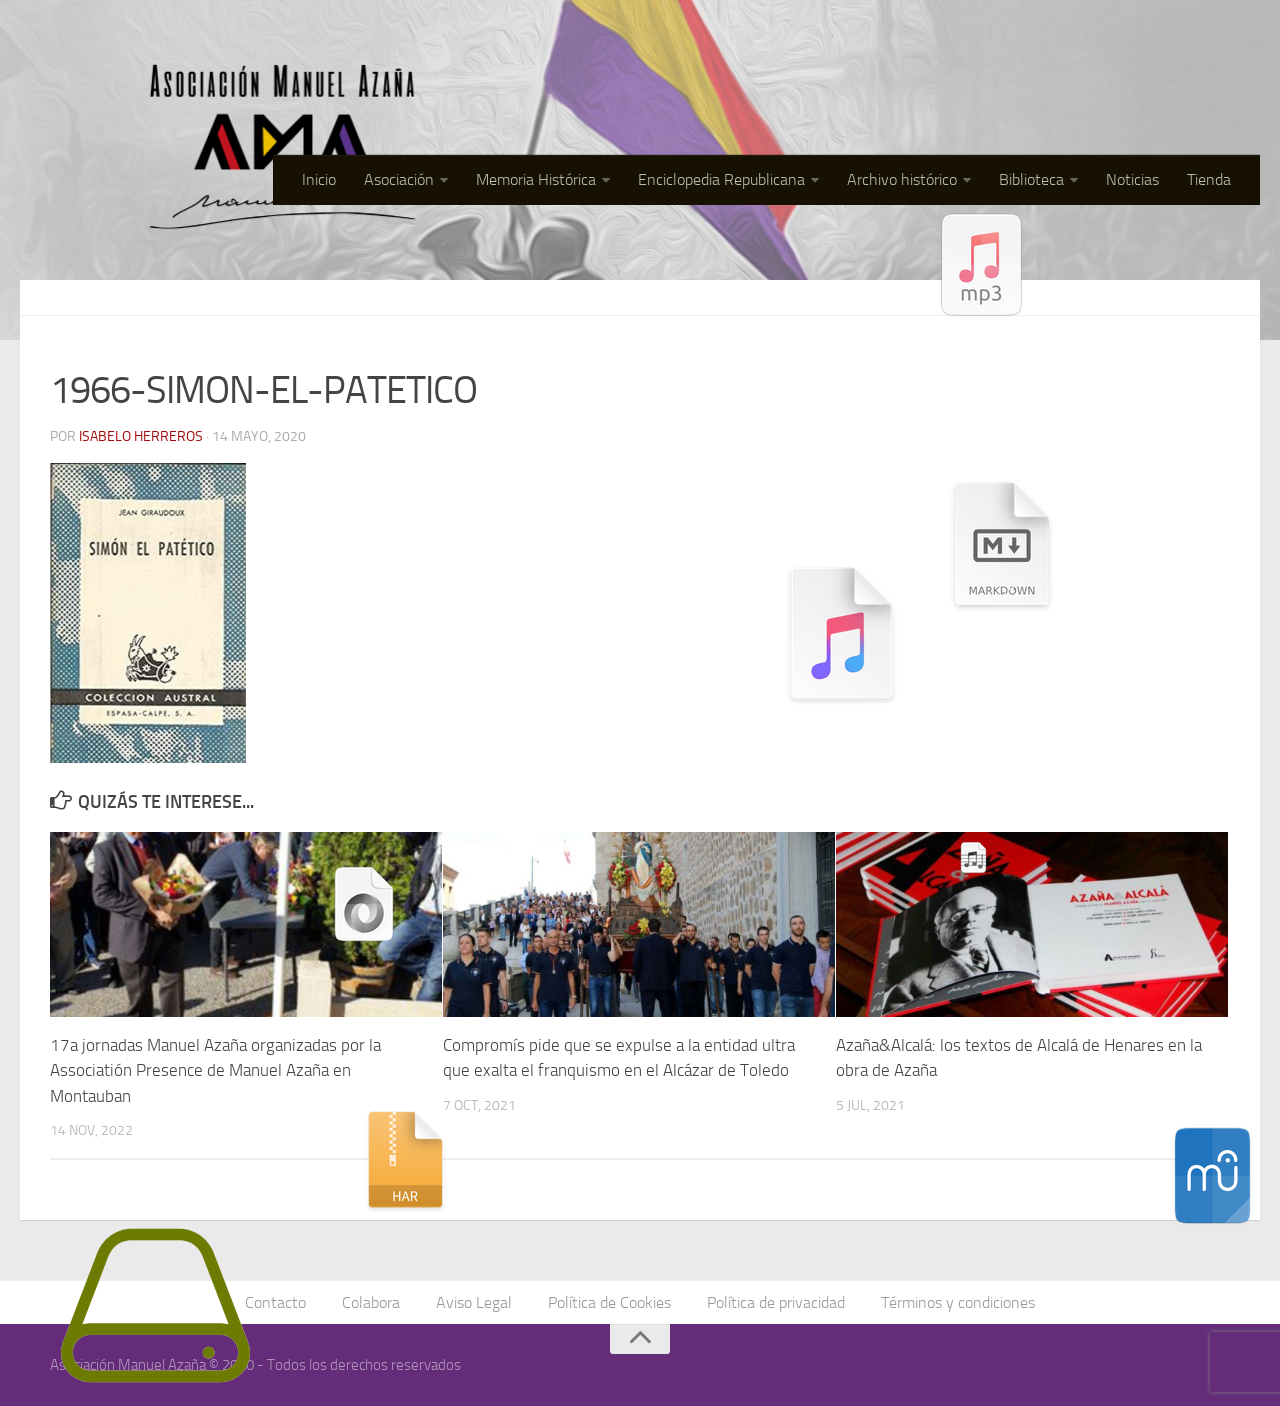 The image size is (1280, 1406). I want to click on an mp3 audio file, so click(981, 264).